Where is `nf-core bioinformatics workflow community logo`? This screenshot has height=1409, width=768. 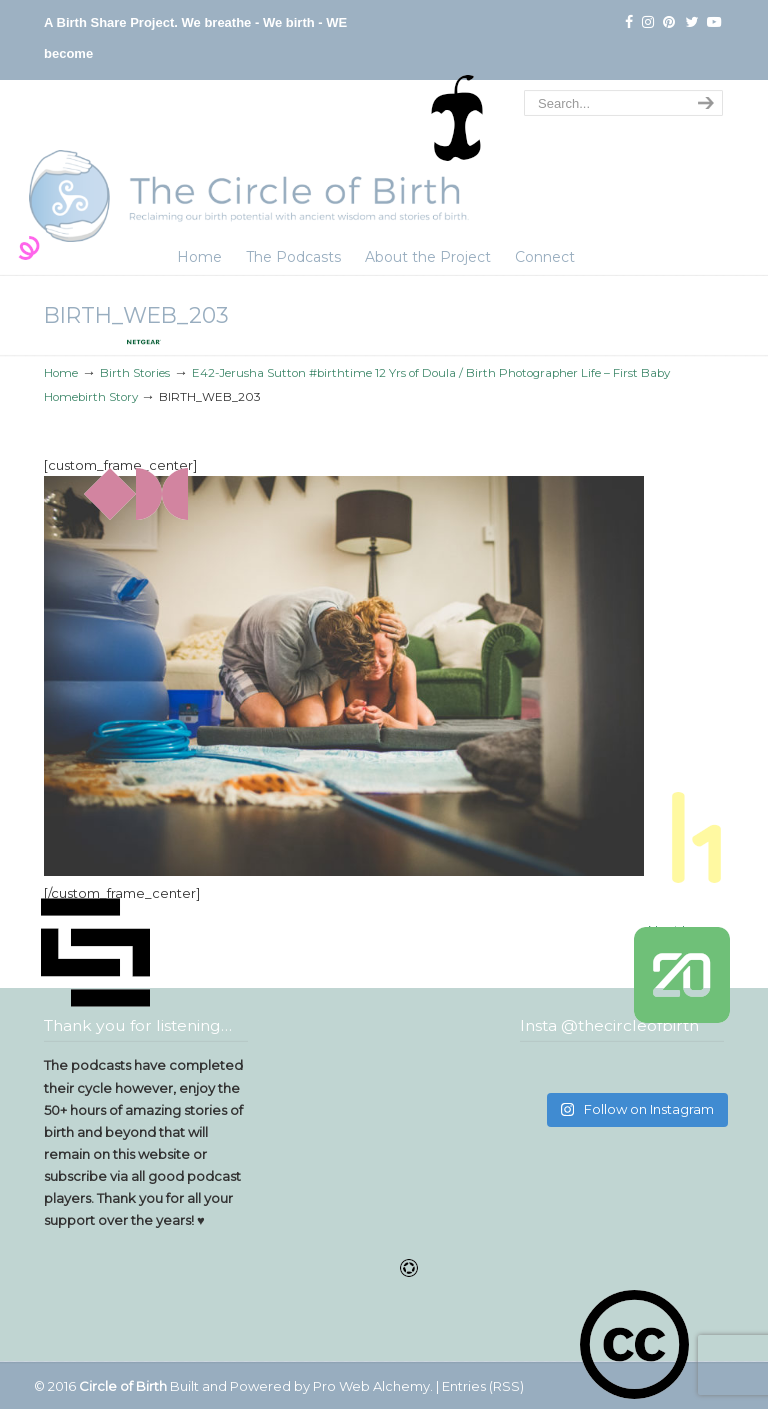
nf-core bioinformatics workflow community logo is located at coordinates (457, 118).